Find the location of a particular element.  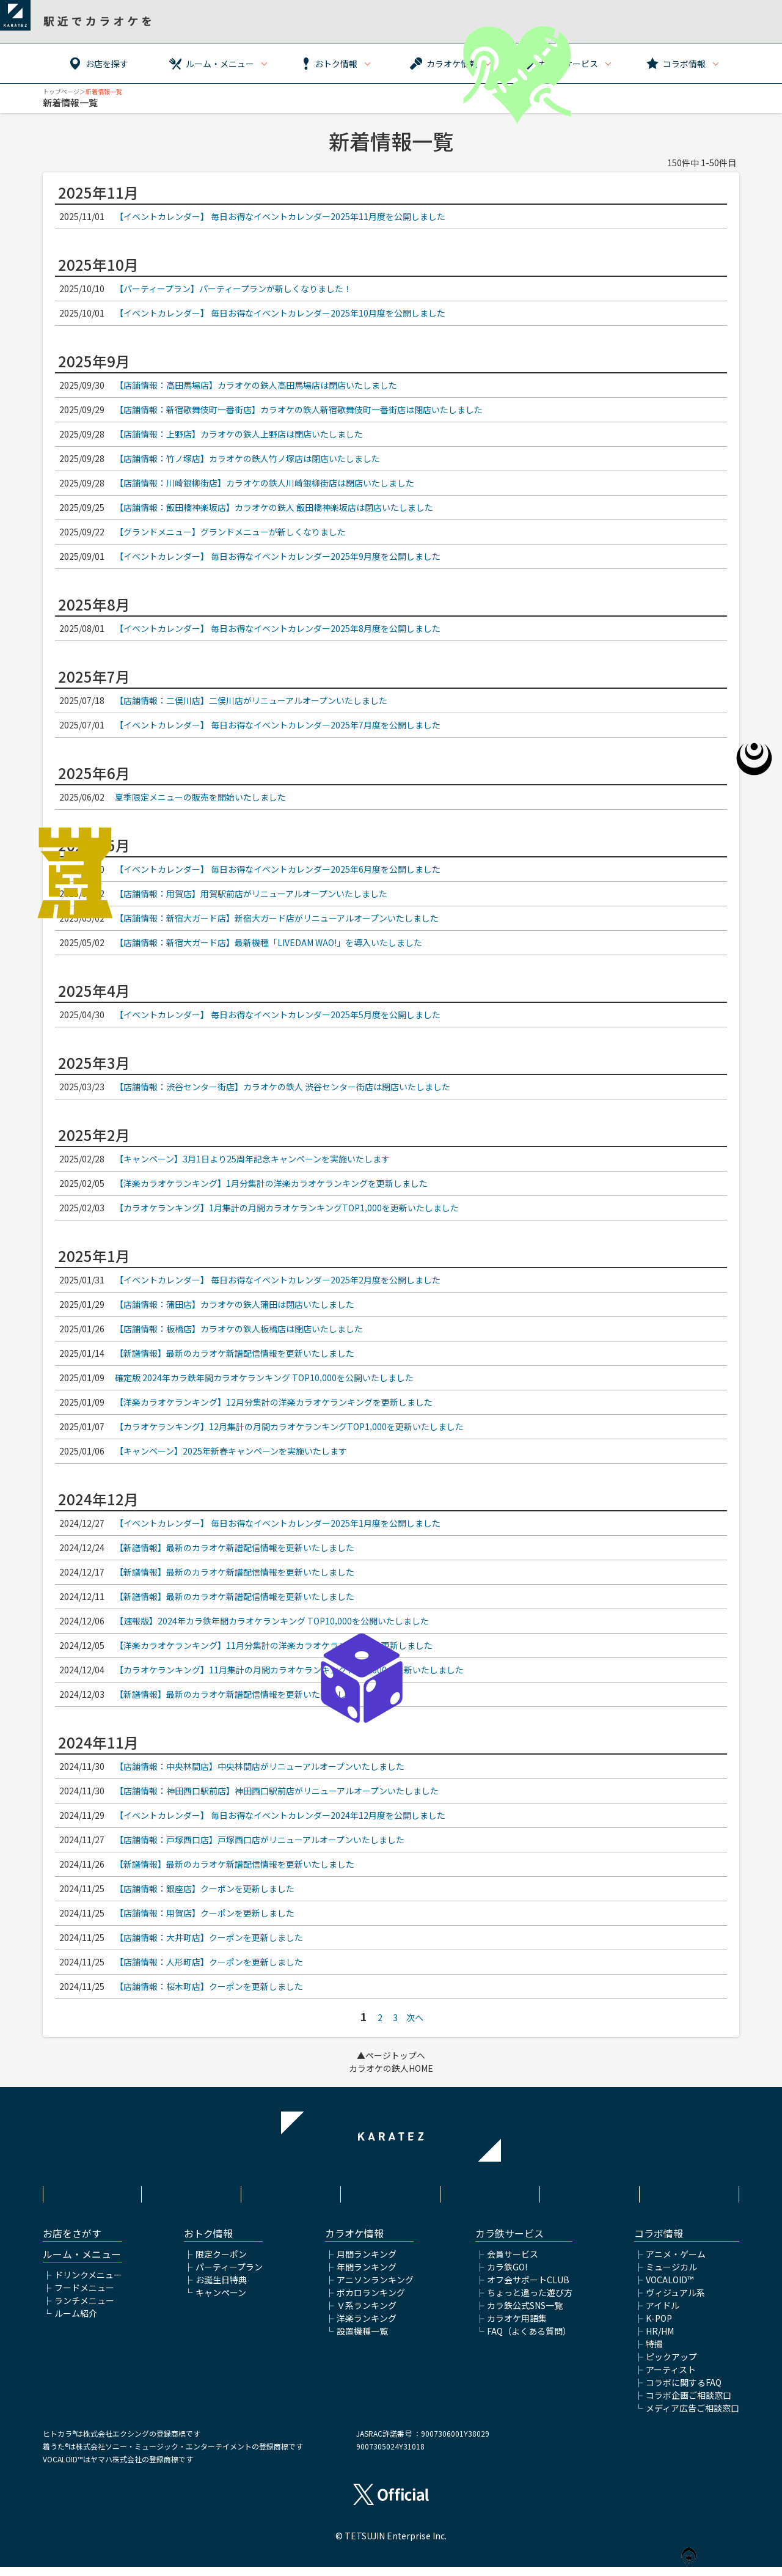

roll the dice or randomize is located at coordinates (362, 1679).